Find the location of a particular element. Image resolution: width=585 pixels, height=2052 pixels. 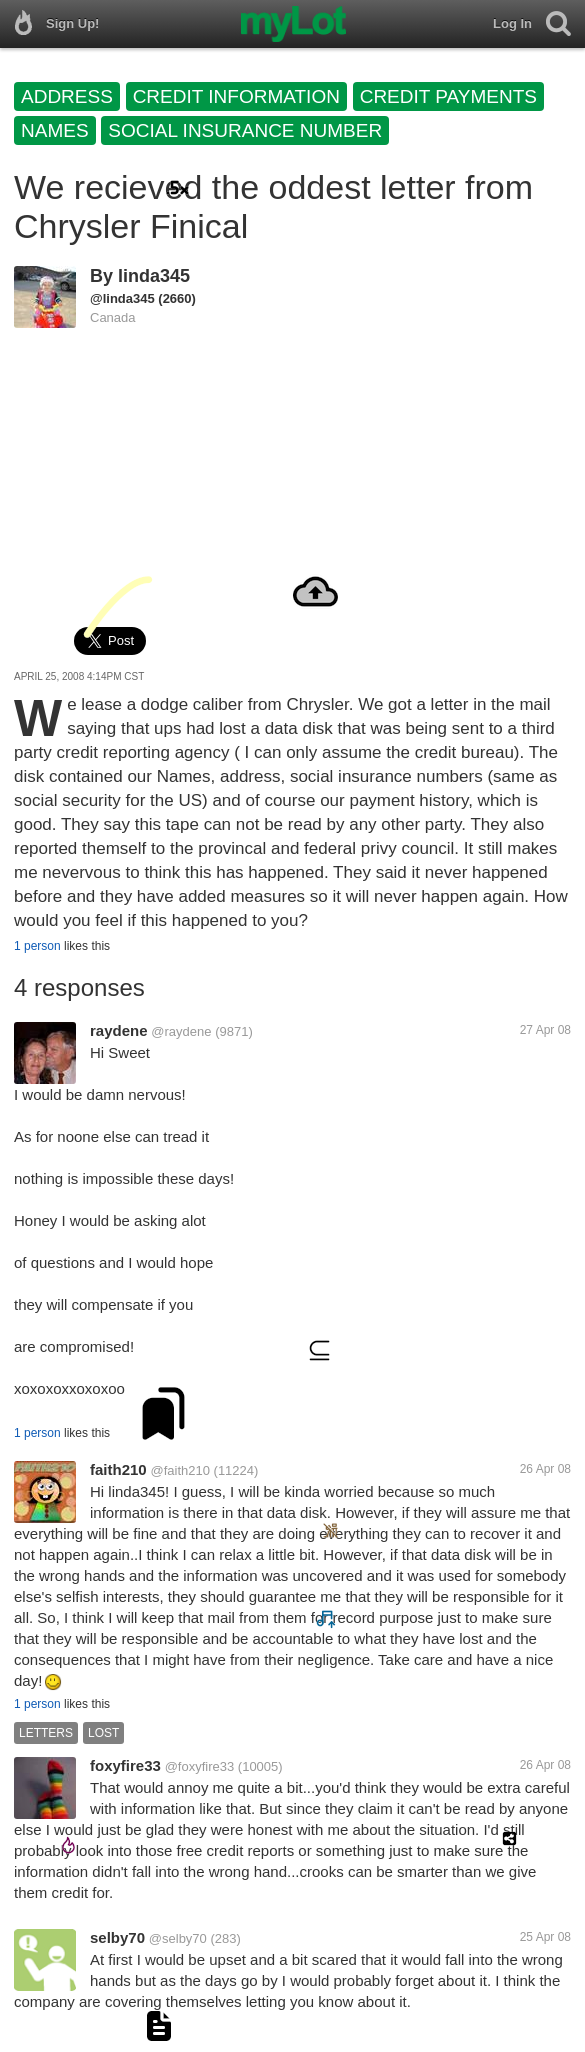

view your saved bookmarks is located at coordinates (163, 1413).